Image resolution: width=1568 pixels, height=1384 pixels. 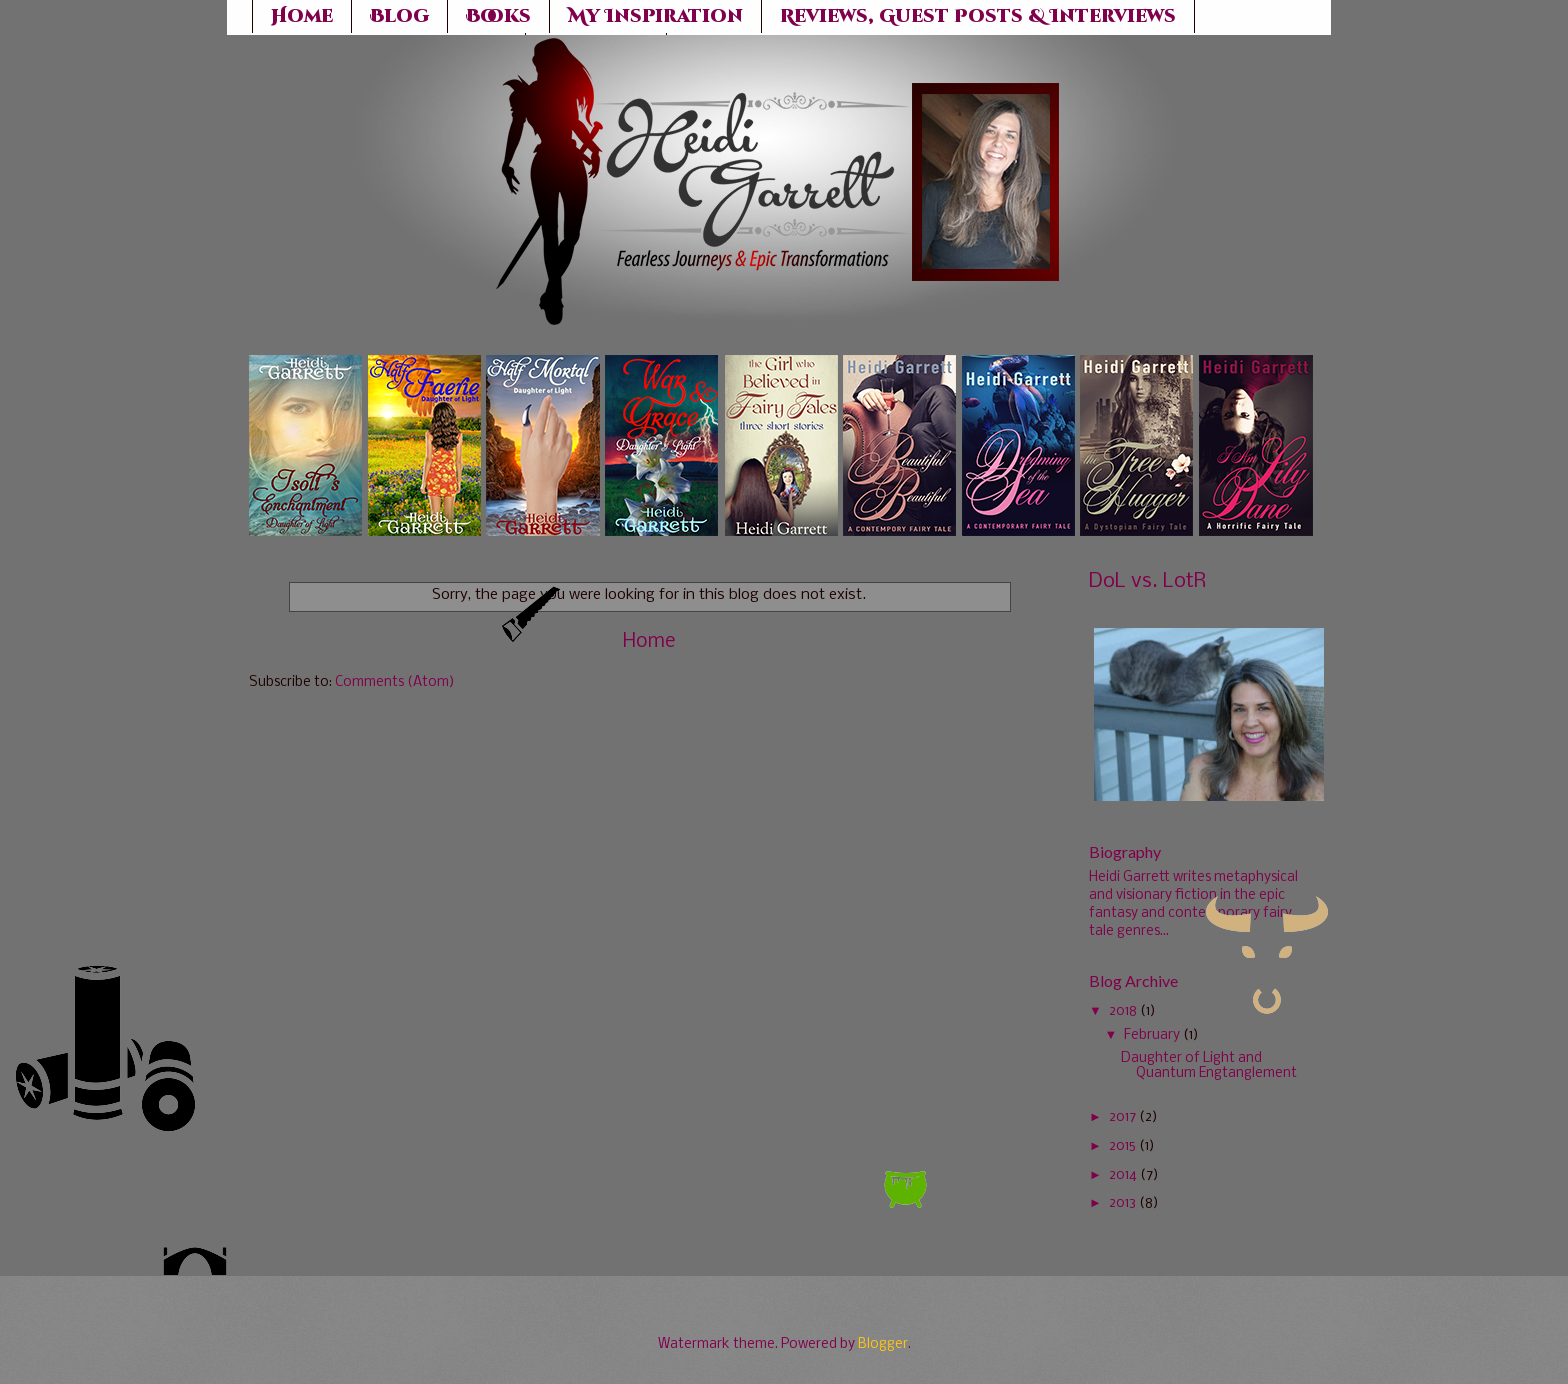 I want to click on access woodworking or carpentry tools, so click(x=531, y=615).